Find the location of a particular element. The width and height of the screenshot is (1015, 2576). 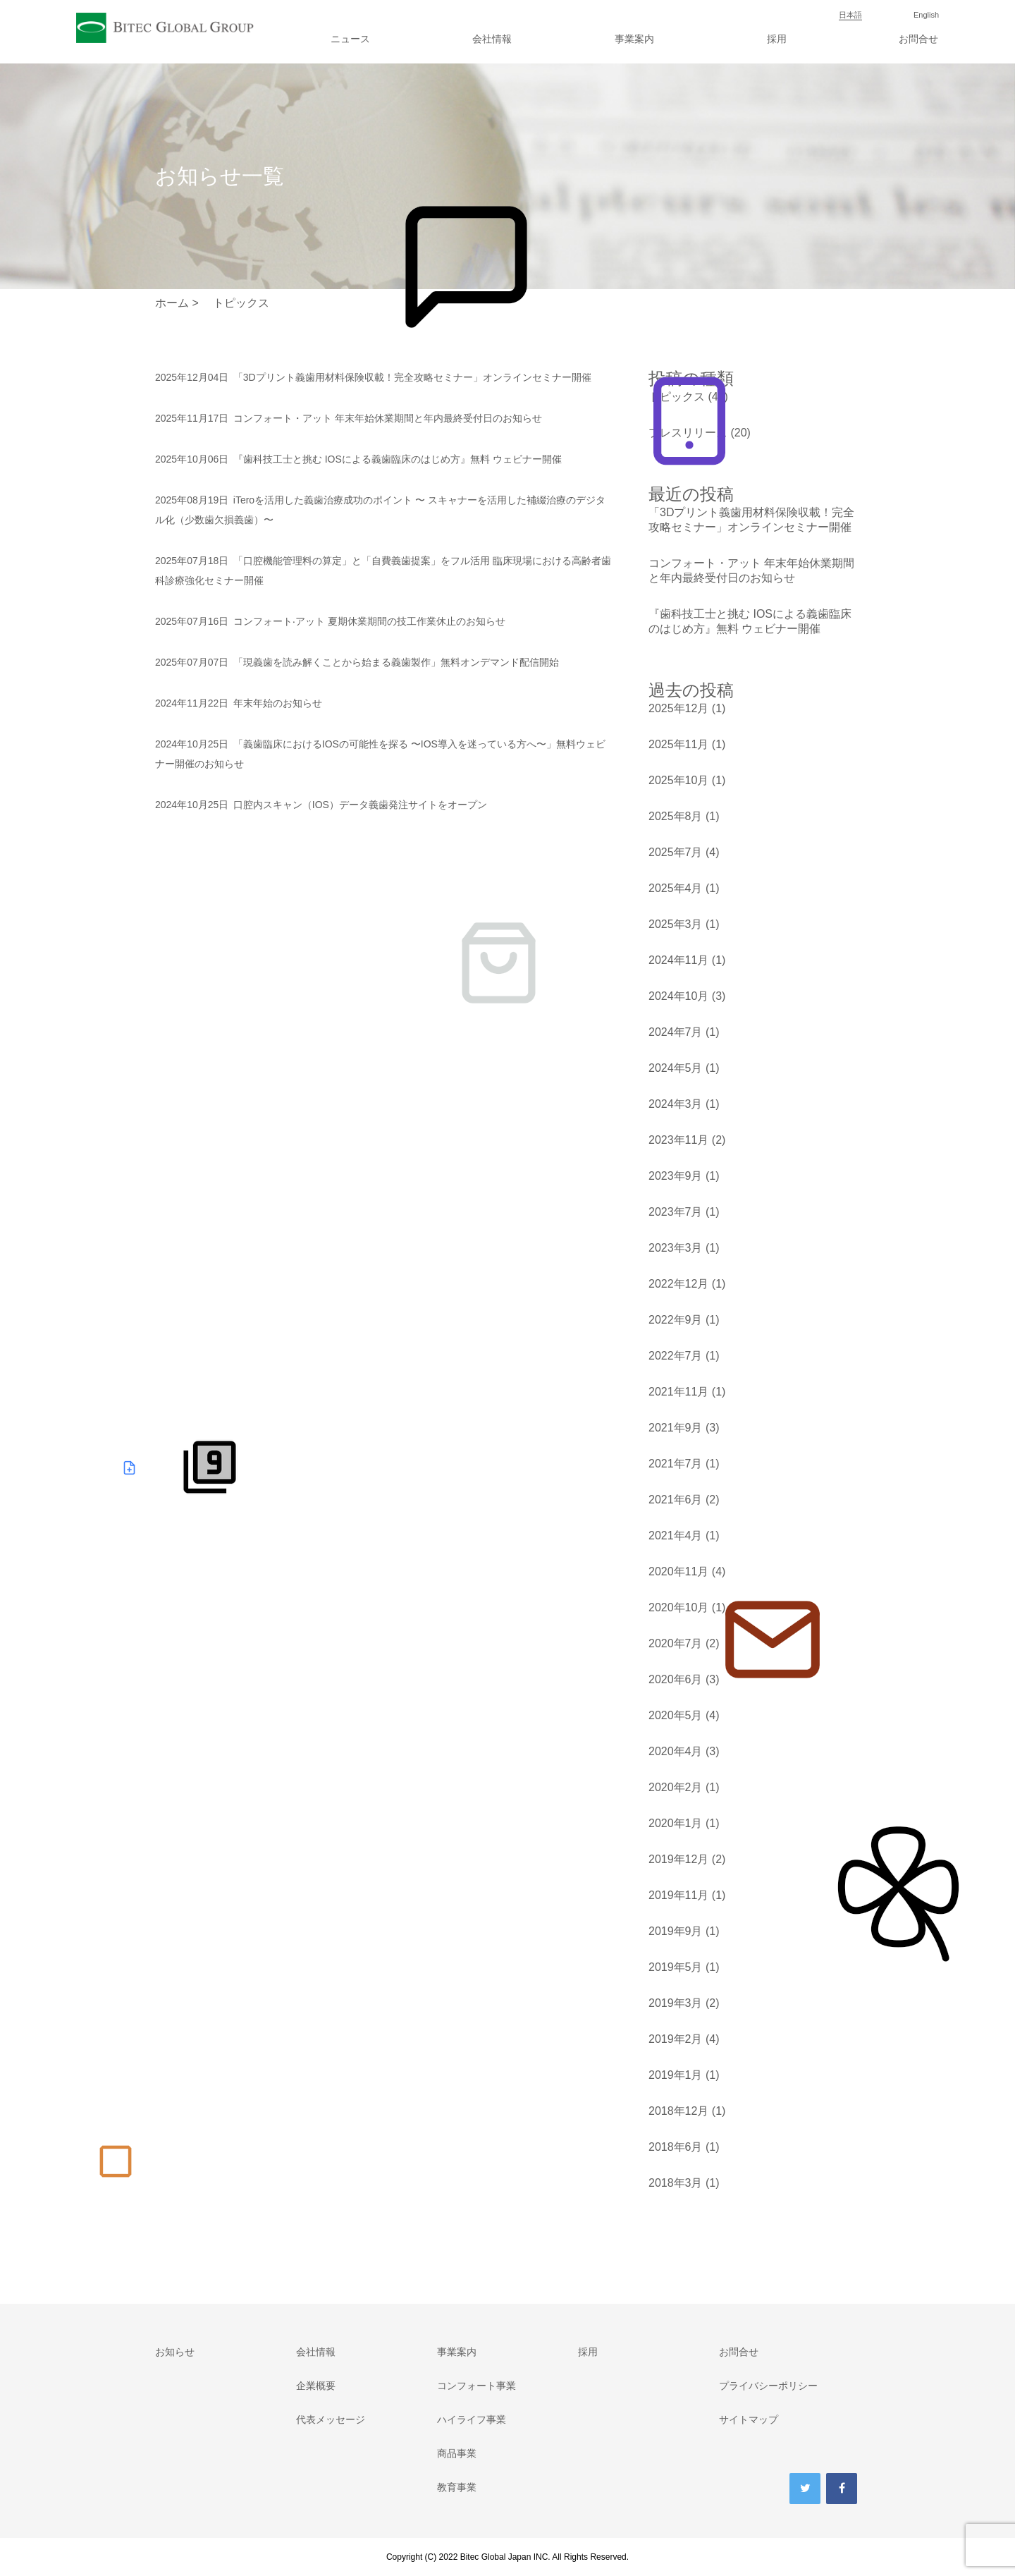

stop debugging session is located at coordinates (116, 2161).